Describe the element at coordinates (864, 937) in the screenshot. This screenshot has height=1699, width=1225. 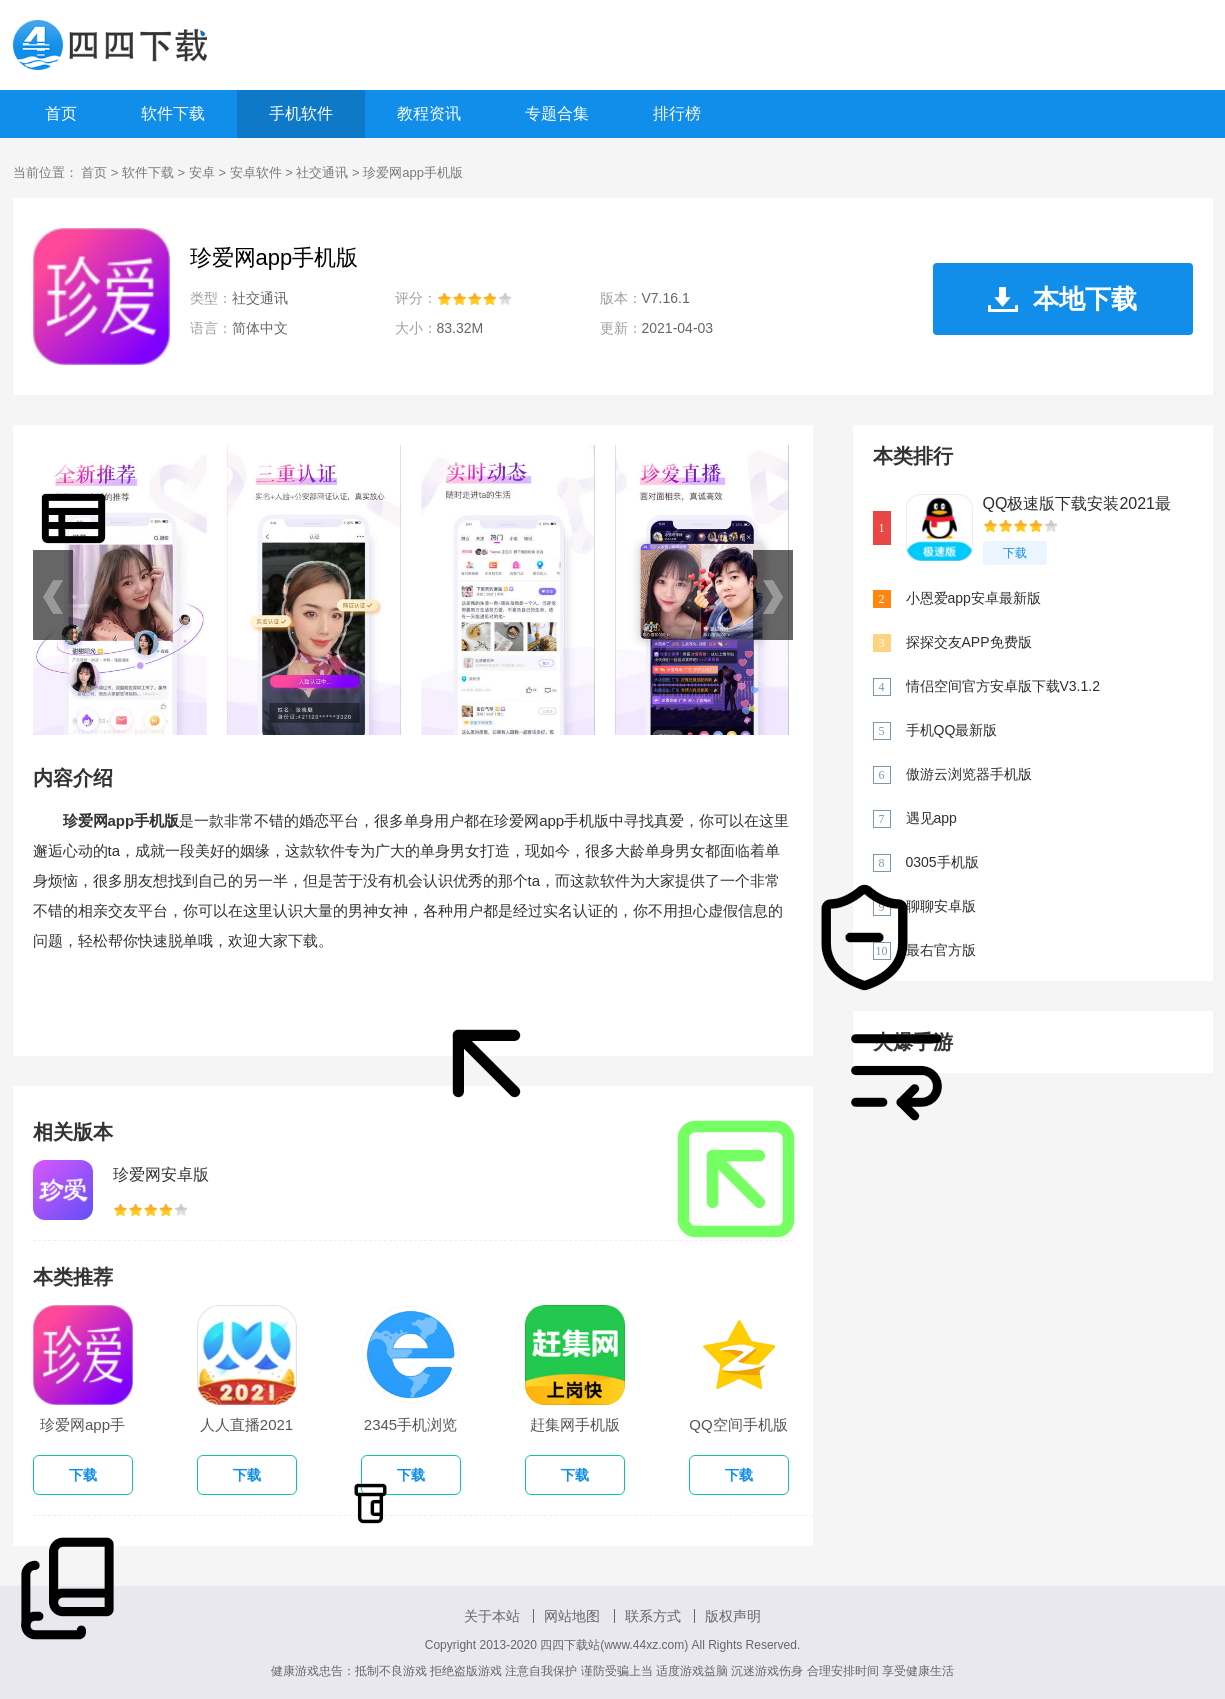
I see `remove or reduce security protection` at that location.